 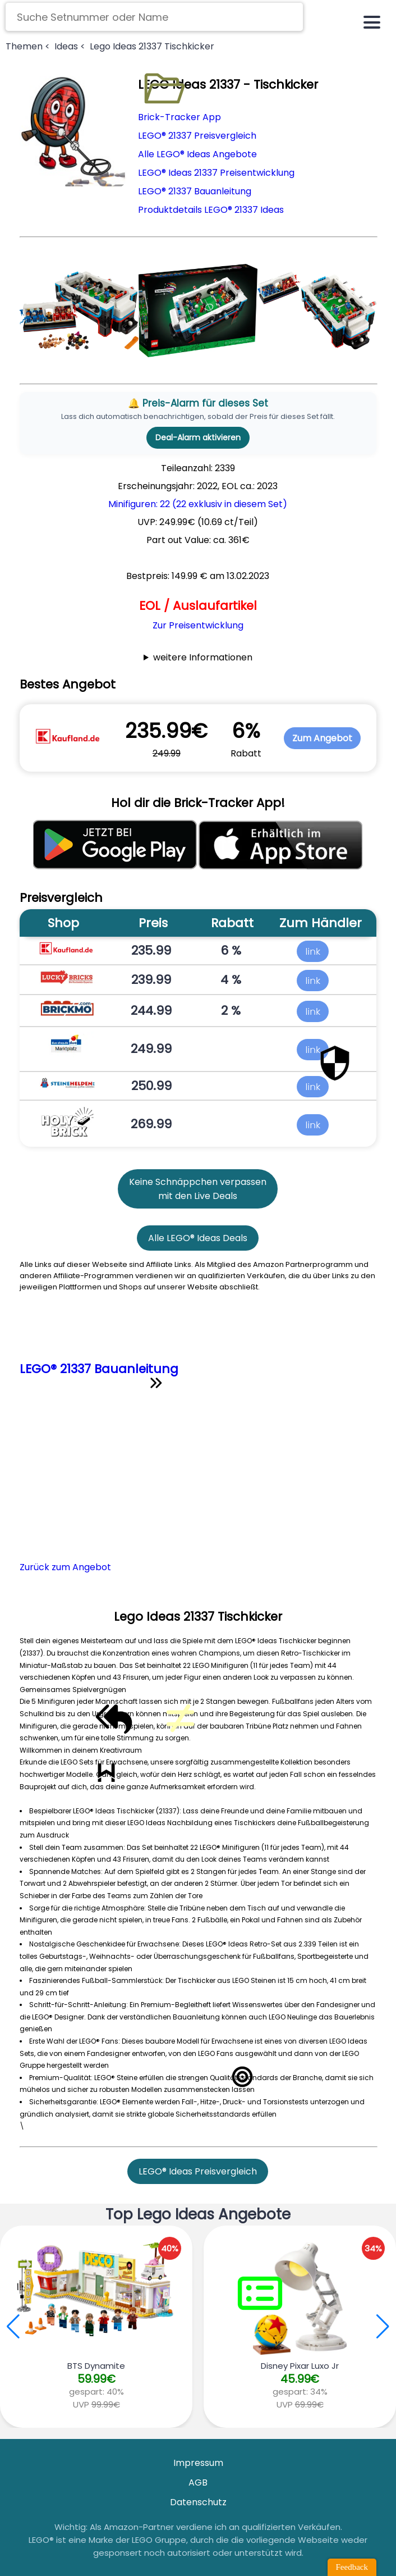 I want to click on skip forward or advance to the next item, so click(x=155, y=1383).